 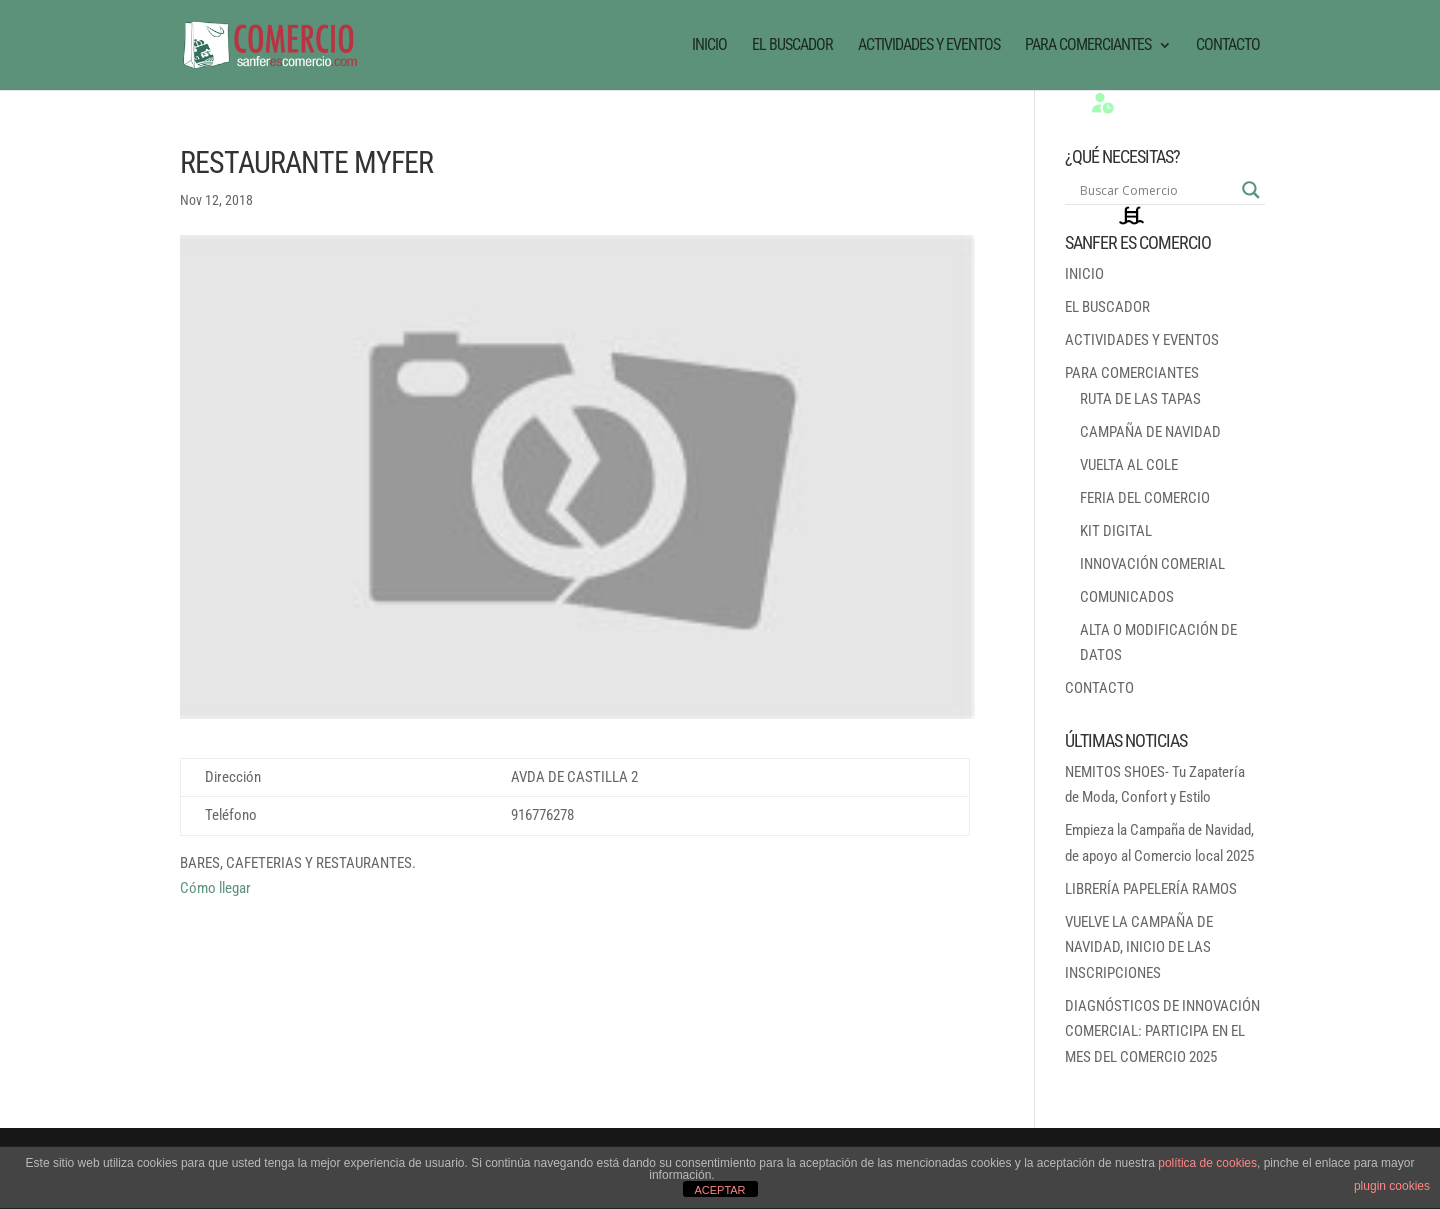 What do you see at coordinates (1131, 215) in the screenshot?
I see `access pool or swimming area information` at bounding box center [1131, 215].